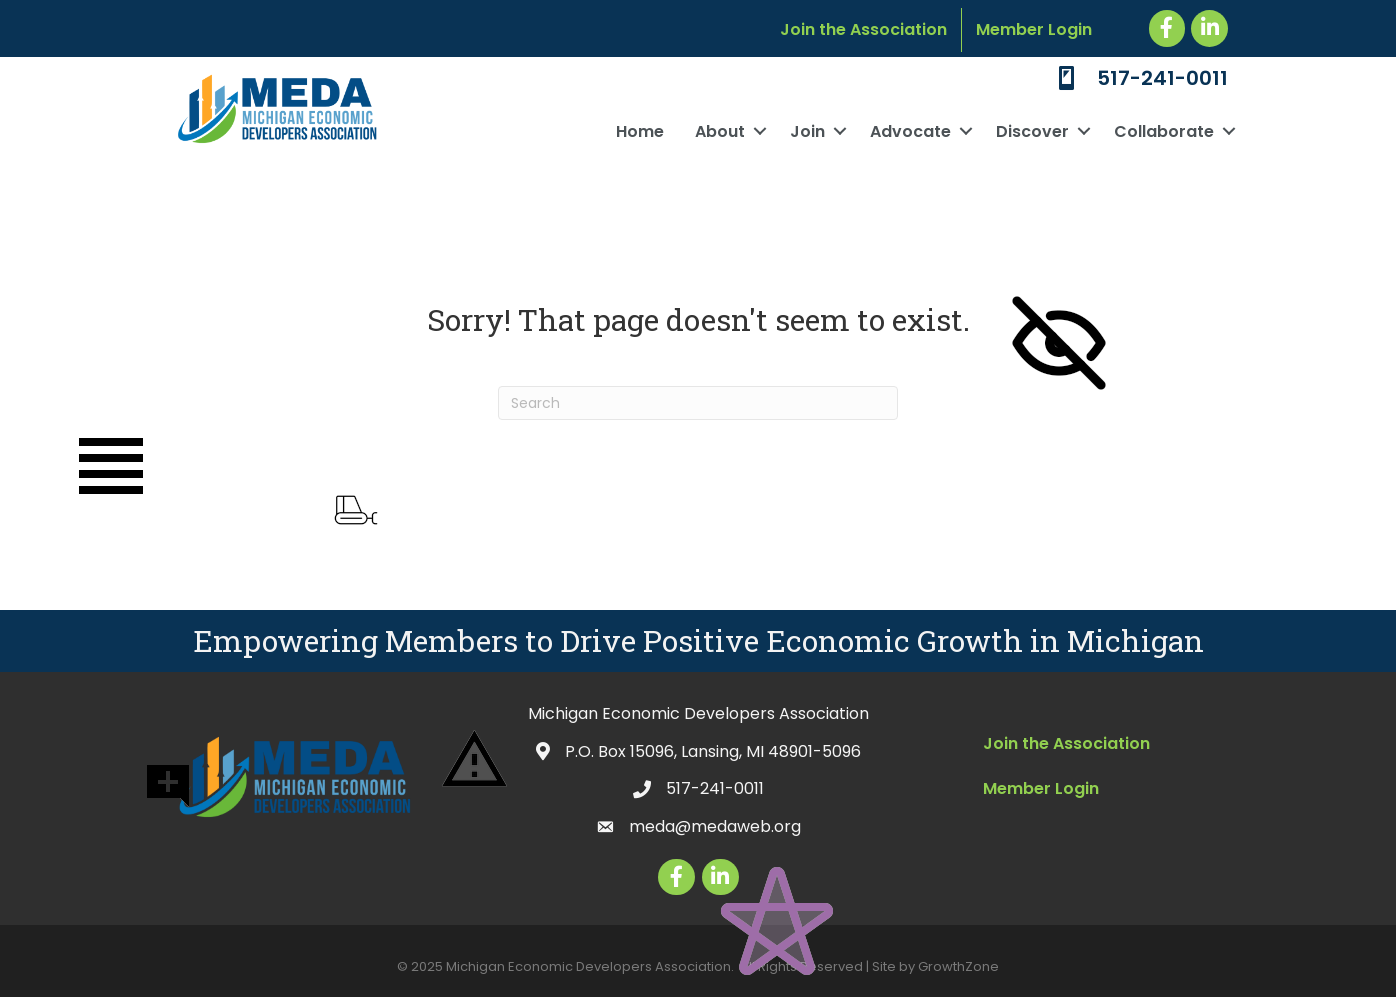 Image resolution: width=1396 pixels, height=997 pixels. What do you see at coordinates (111, 466) in the screenshot?
I see `view content in headline or list format` at bounding box center [111, 466].